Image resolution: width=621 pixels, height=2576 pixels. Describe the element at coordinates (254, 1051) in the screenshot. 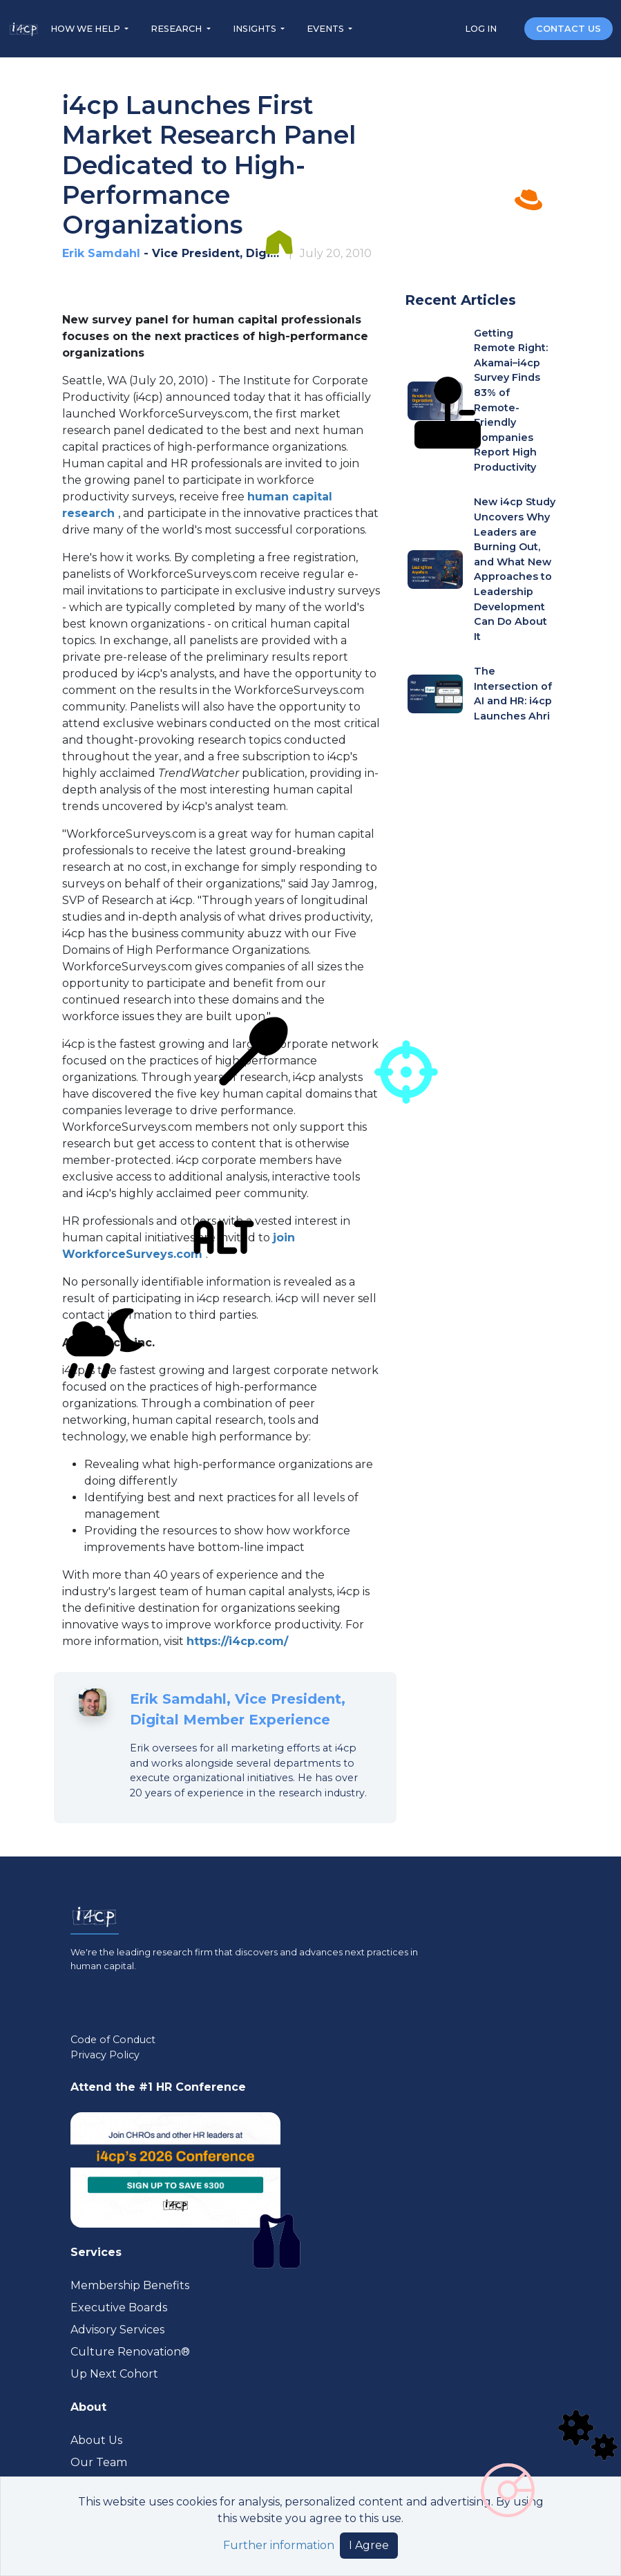

I see `access food or dining settings` at that location.